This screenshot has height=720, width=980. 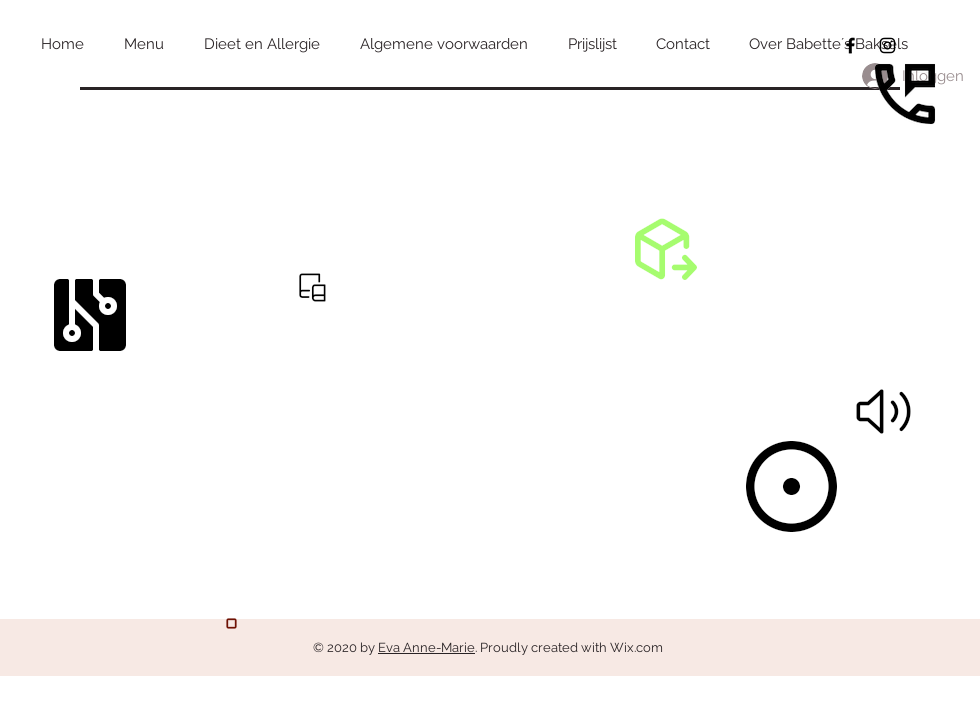 I want to click on view packages that depend on this repository, so click(x=666, y=249).